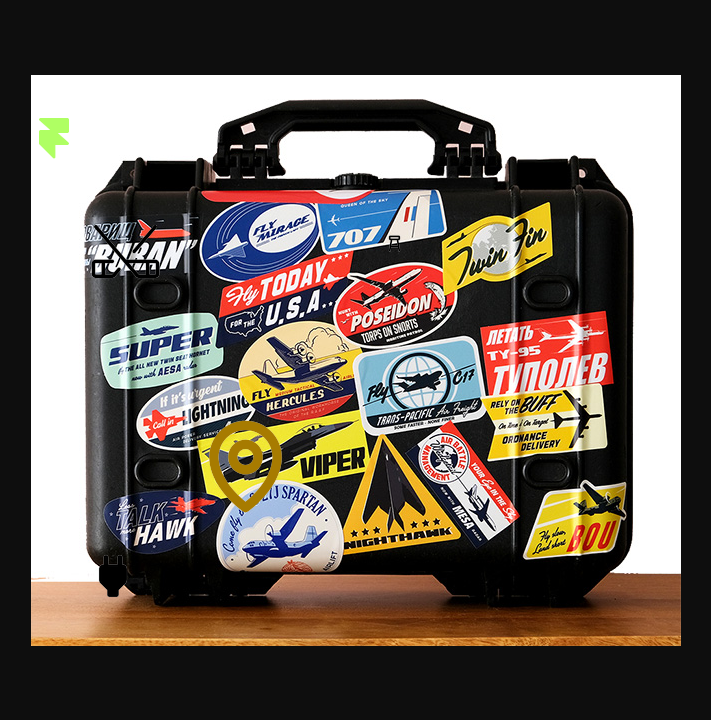 The image size is (711, 720). Describe the element at coordinates (394, 243) in the screenshot. I see `browse furniture or seating options` at that location.